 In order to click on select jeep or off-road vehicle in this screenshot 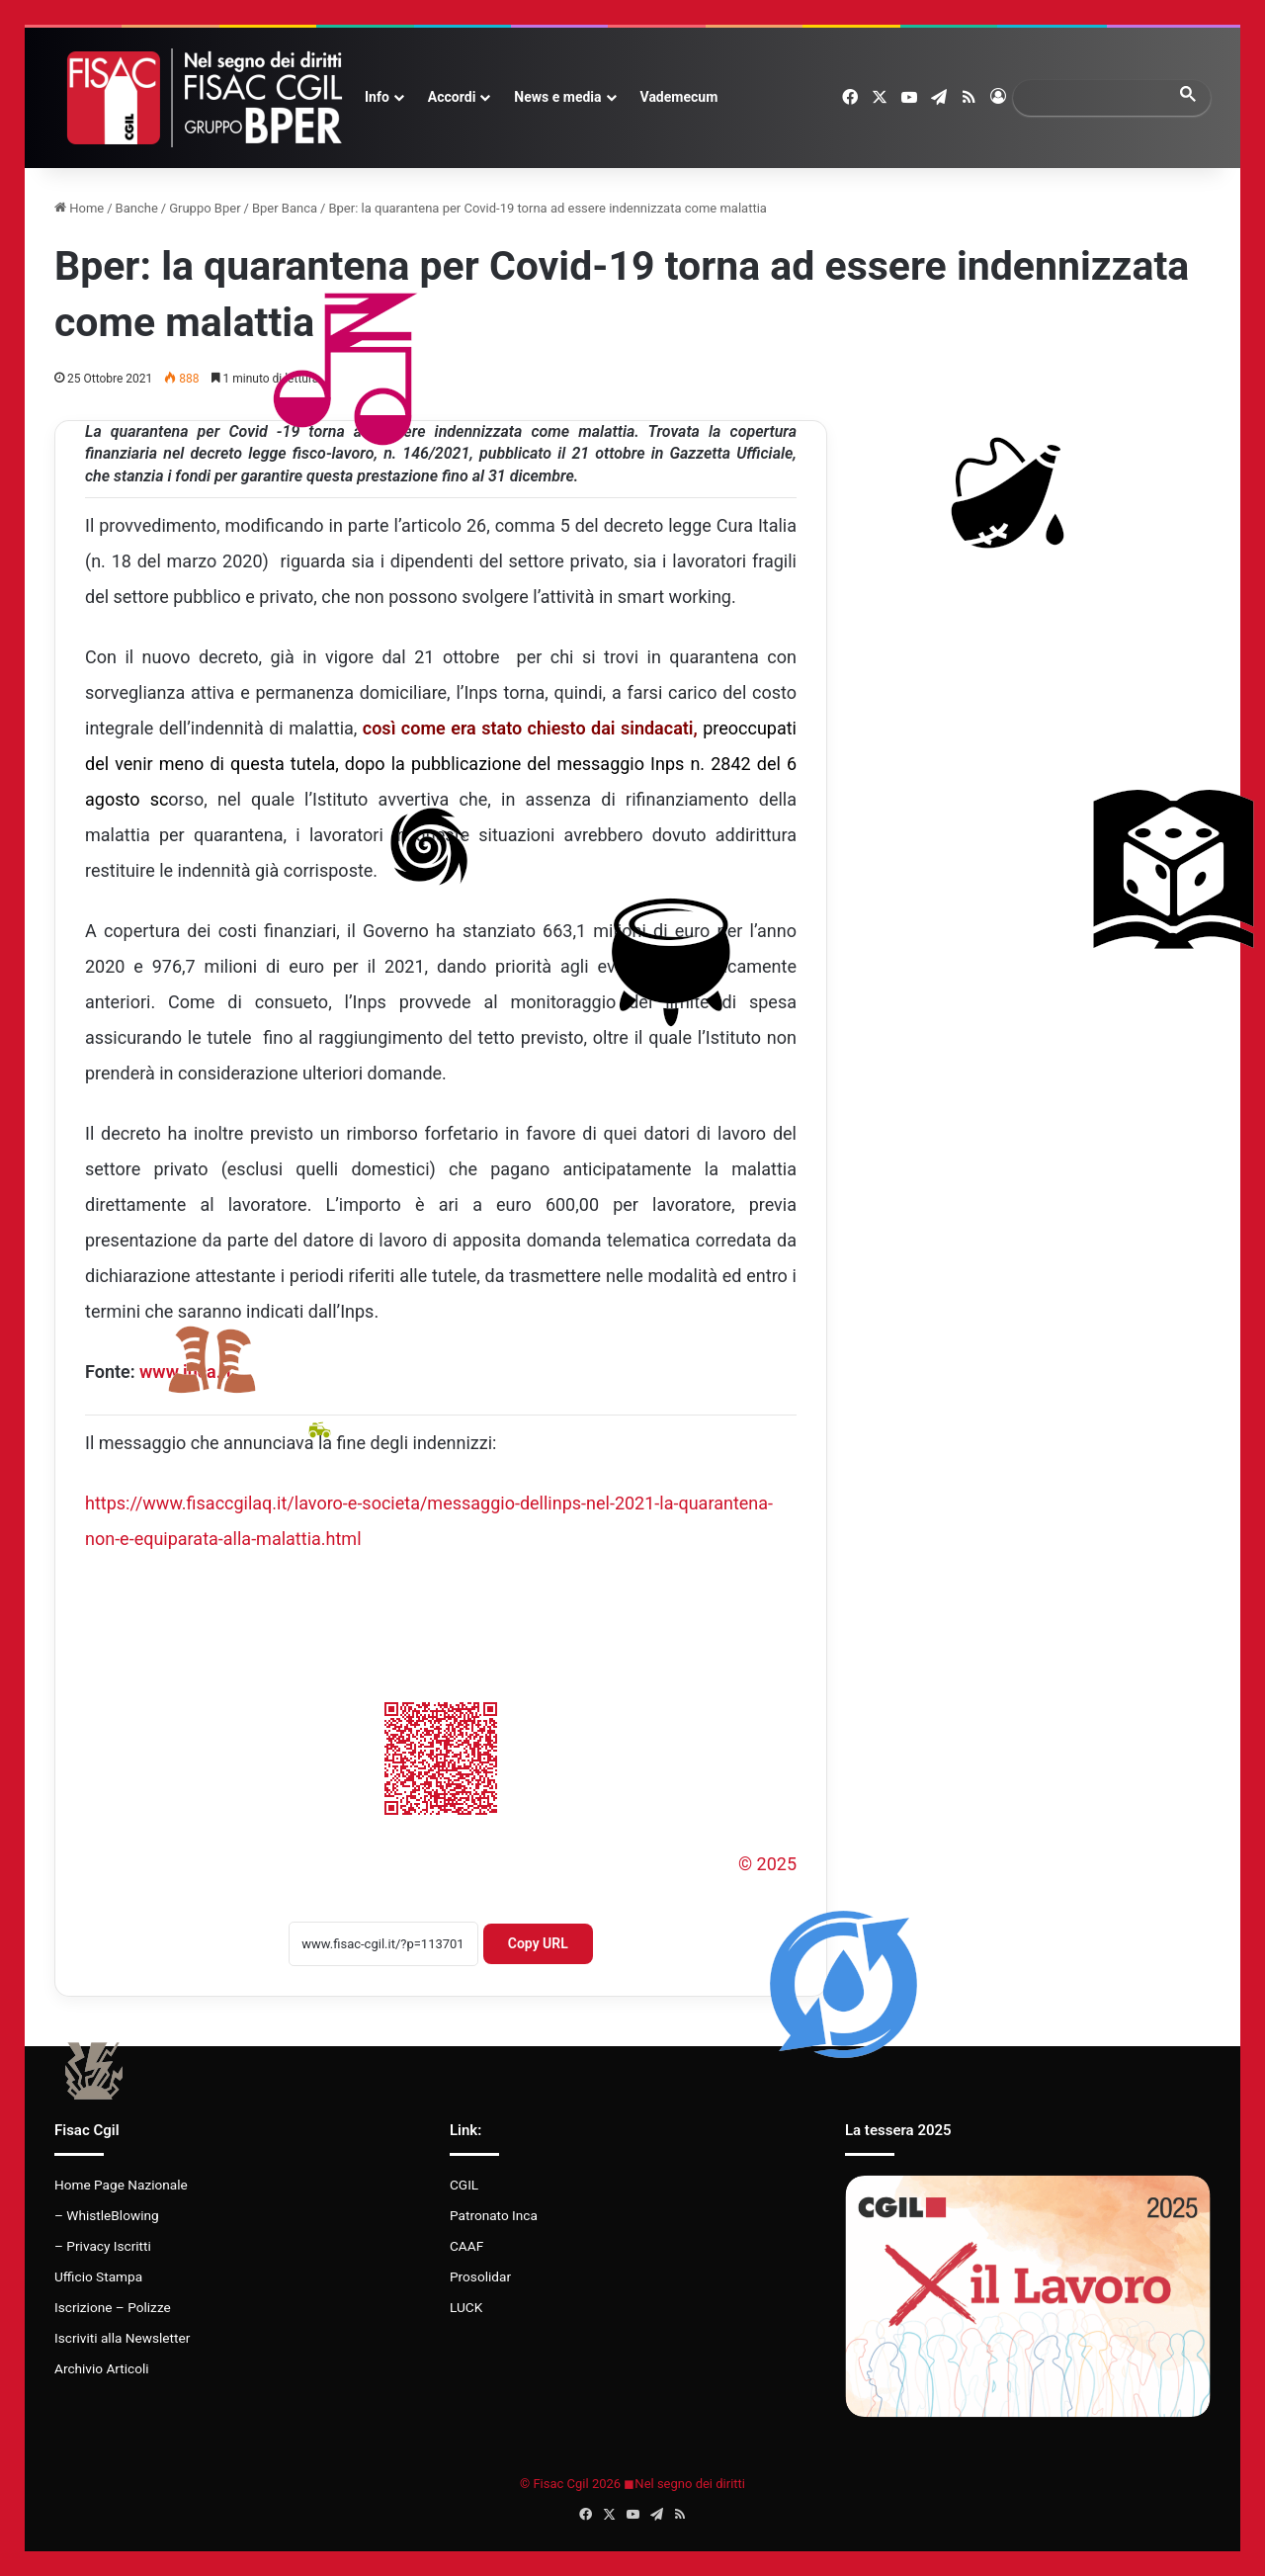, I will do `click(319, 1429)`.